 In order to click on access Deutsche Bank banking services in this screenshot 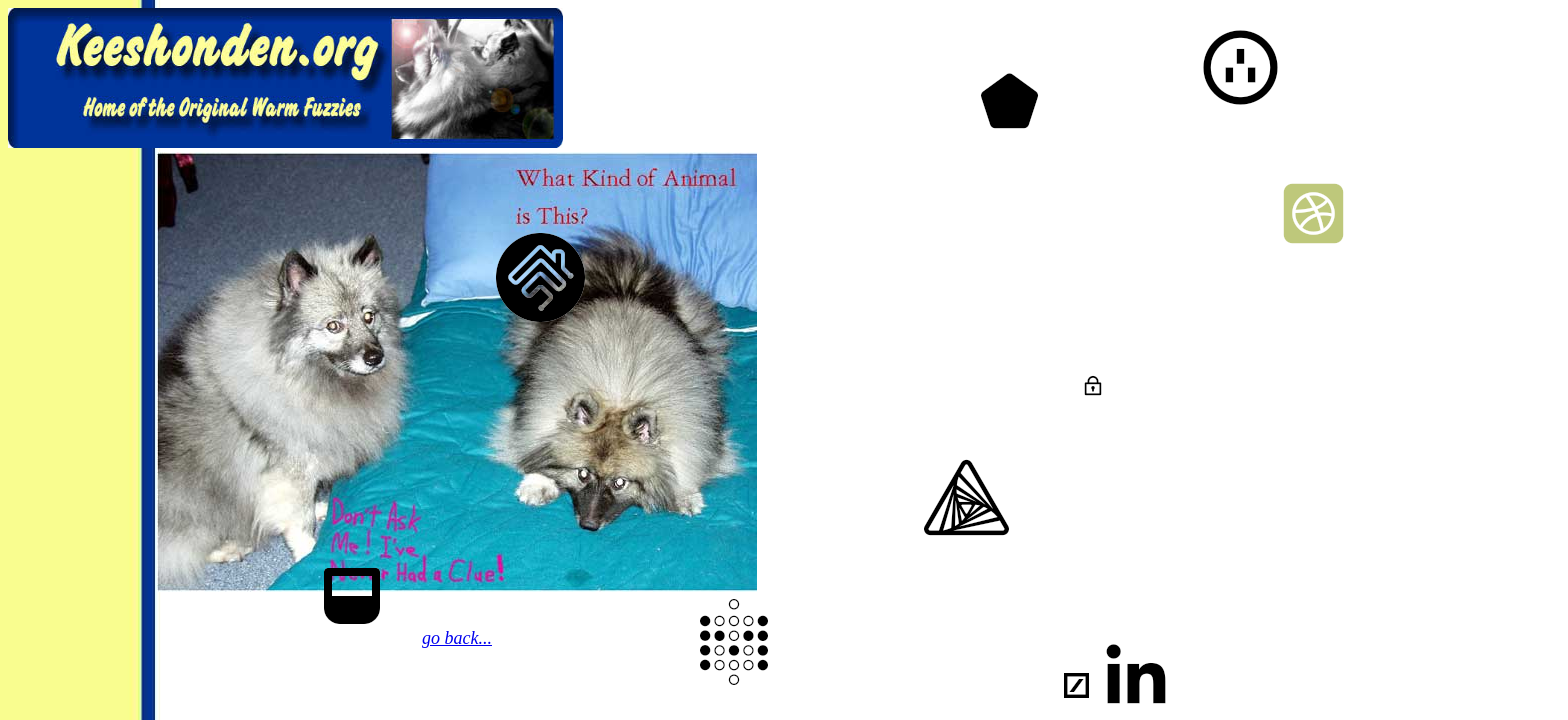, I will do `click(1076, 685)`.